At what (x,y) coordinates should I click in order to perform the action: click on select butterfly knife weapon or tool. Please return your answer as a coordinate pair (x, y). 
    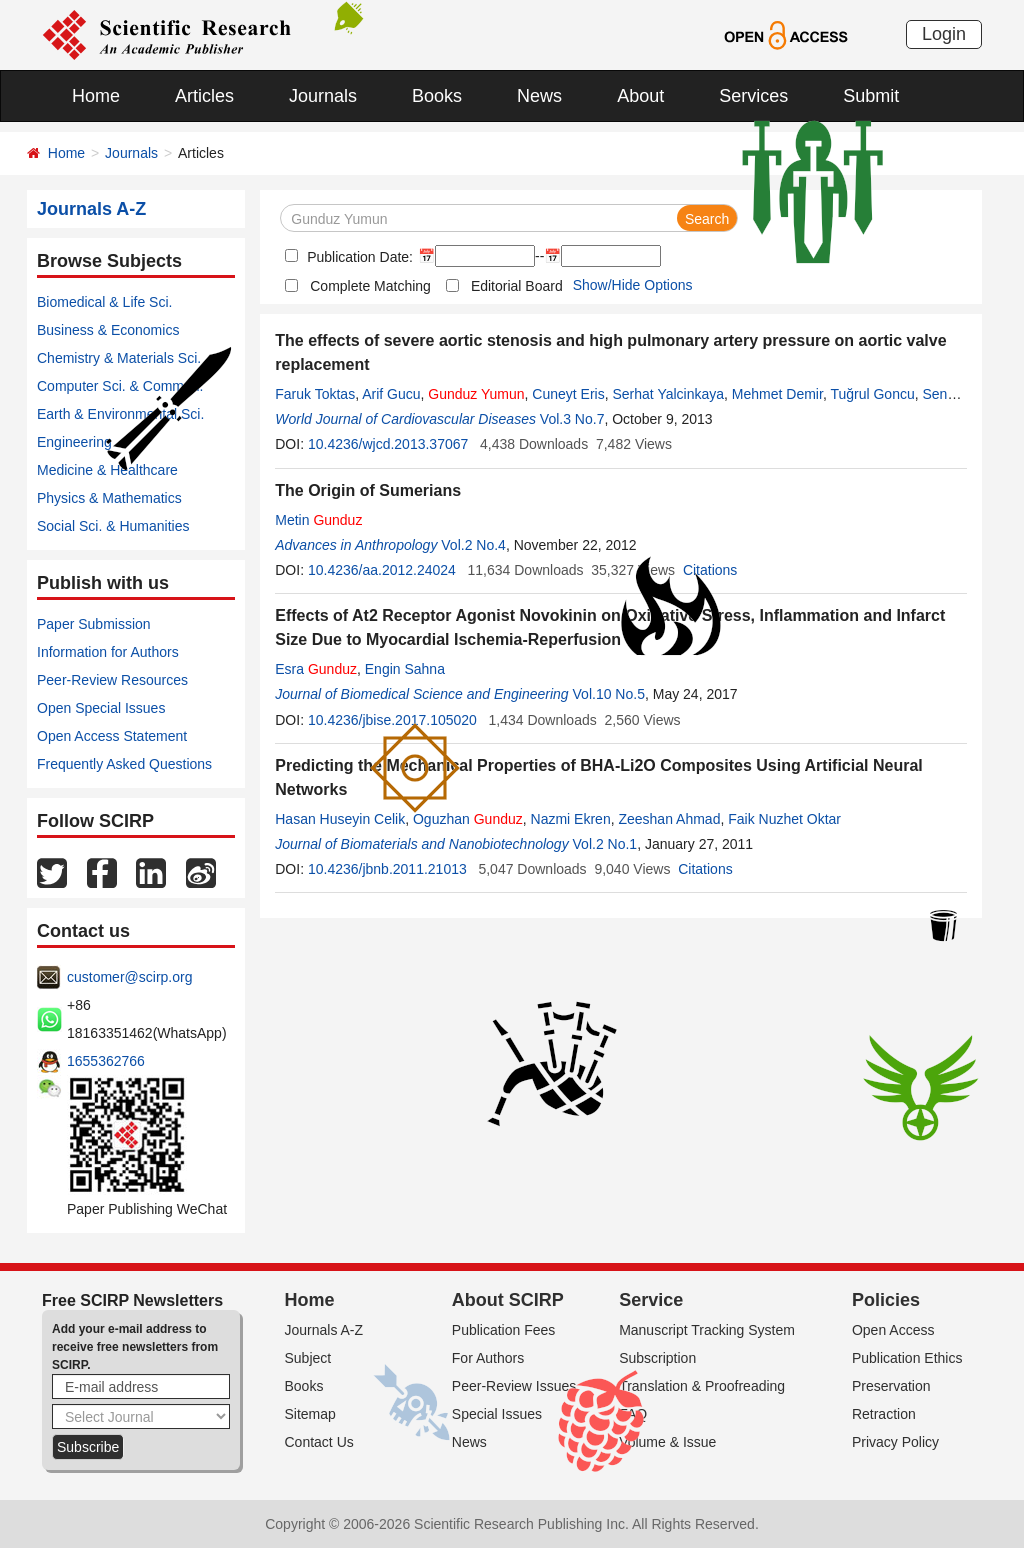
    Looking at the image, I should click on (168, 408).